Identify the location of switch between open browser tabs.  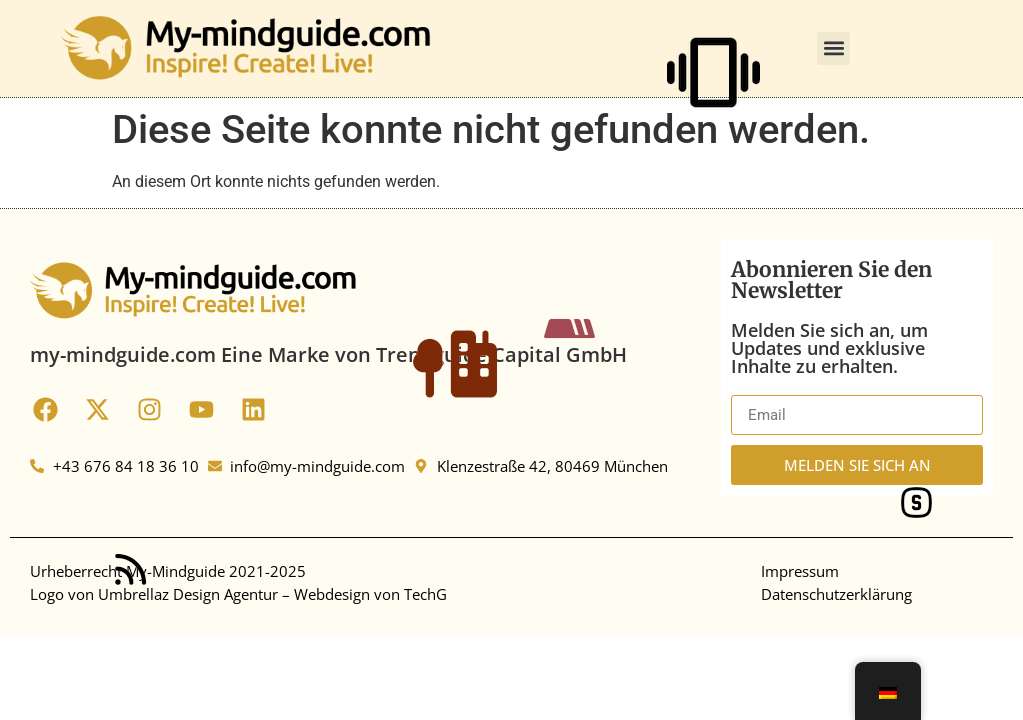
(569, 328).